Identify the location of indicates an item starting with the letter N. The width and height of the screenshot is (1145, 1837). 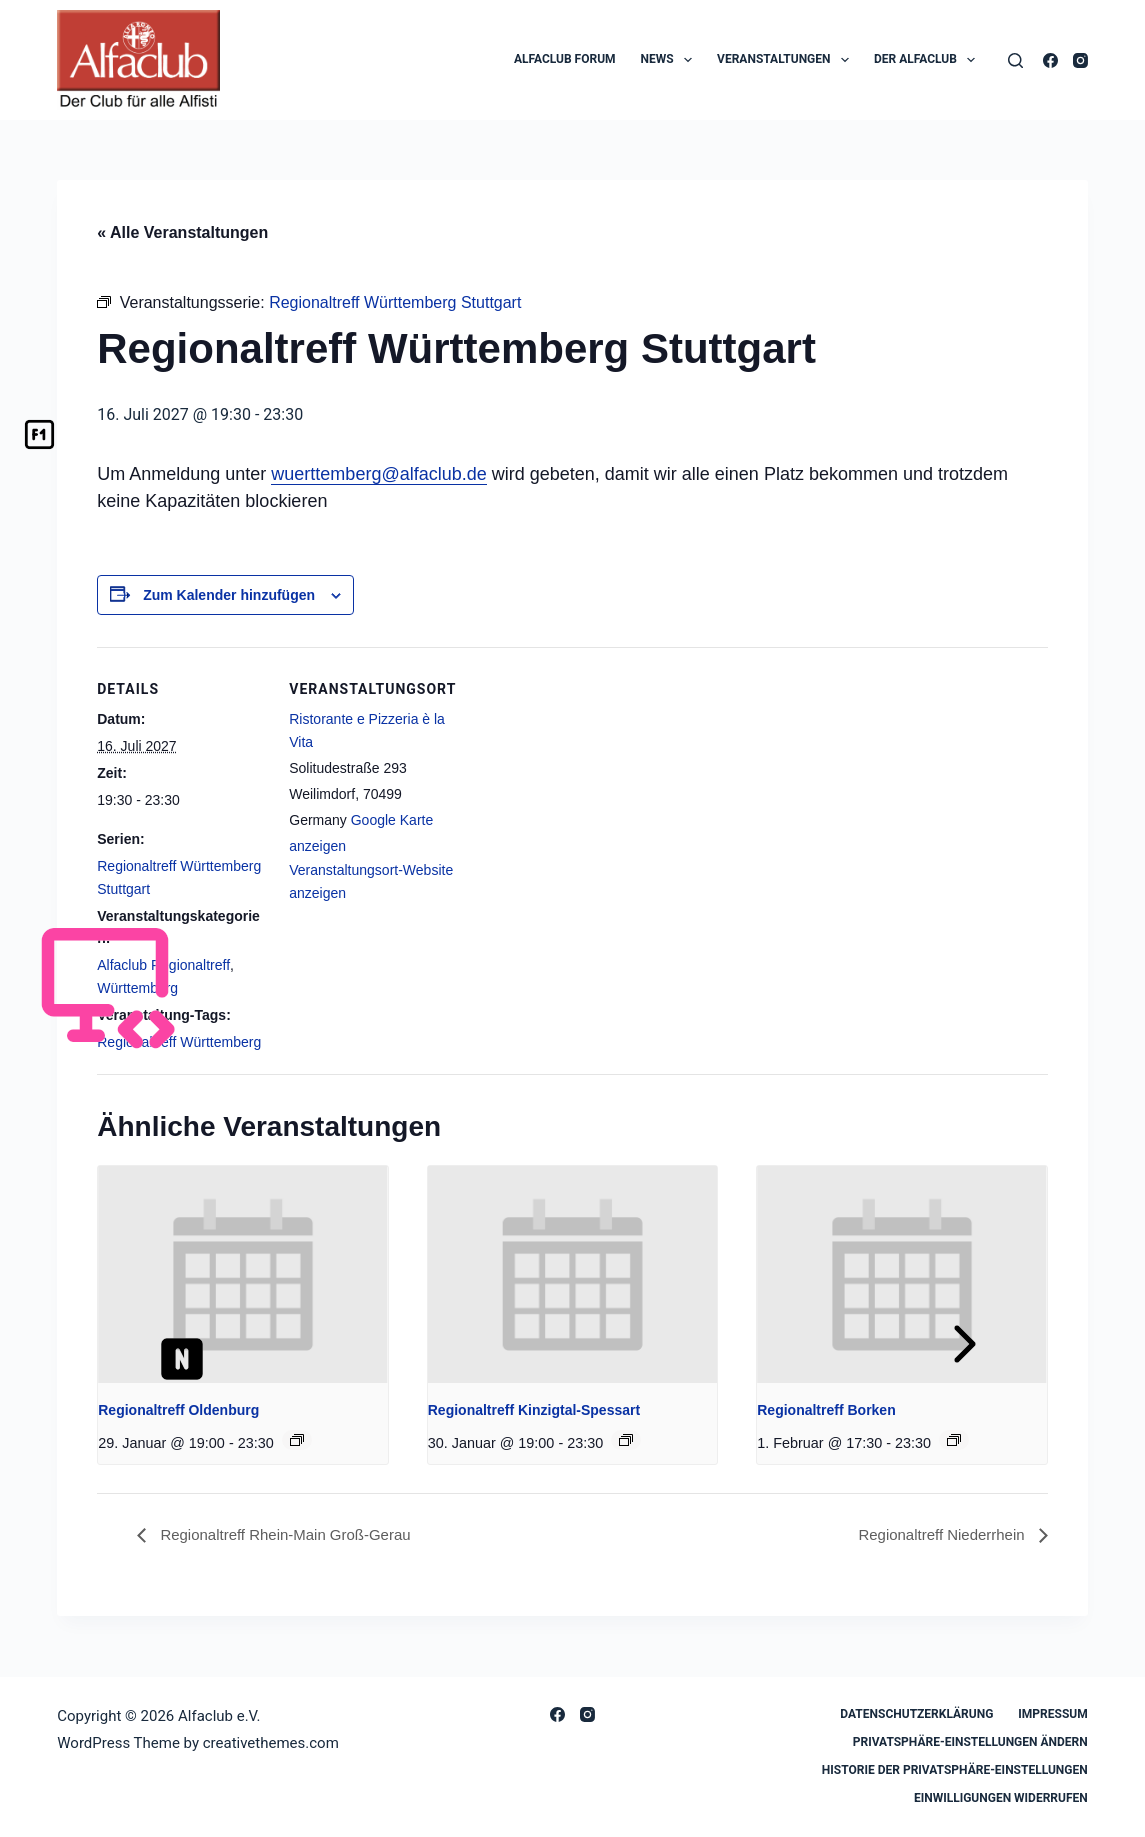
(182, 1359).